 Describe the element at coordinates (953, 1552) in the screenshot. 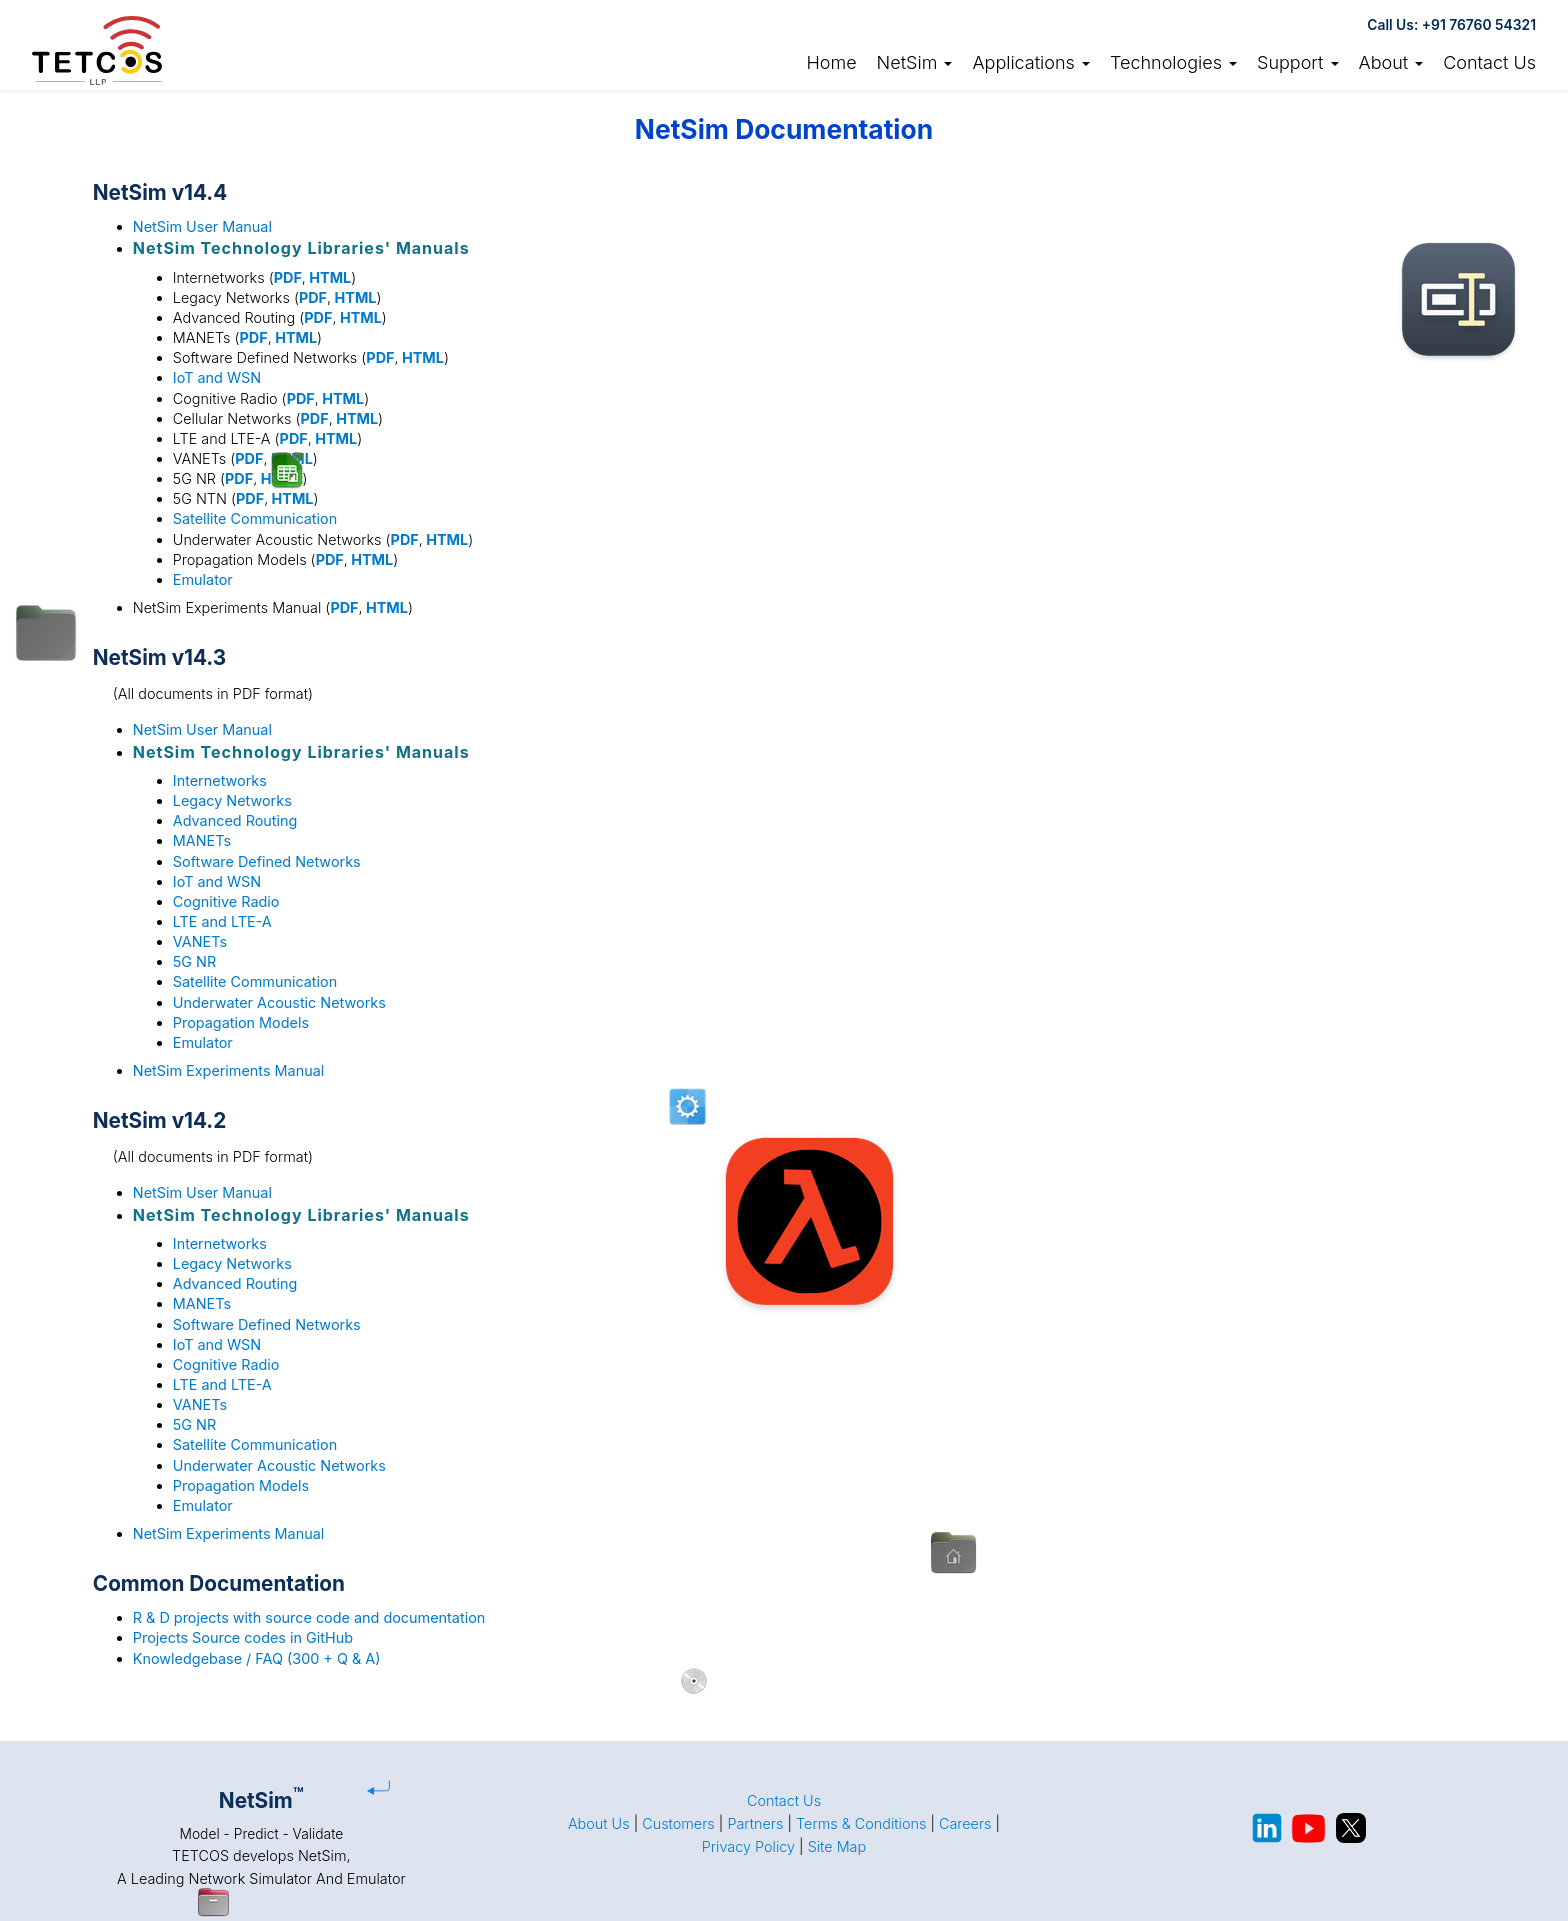

I see `access your home folder` at that location.